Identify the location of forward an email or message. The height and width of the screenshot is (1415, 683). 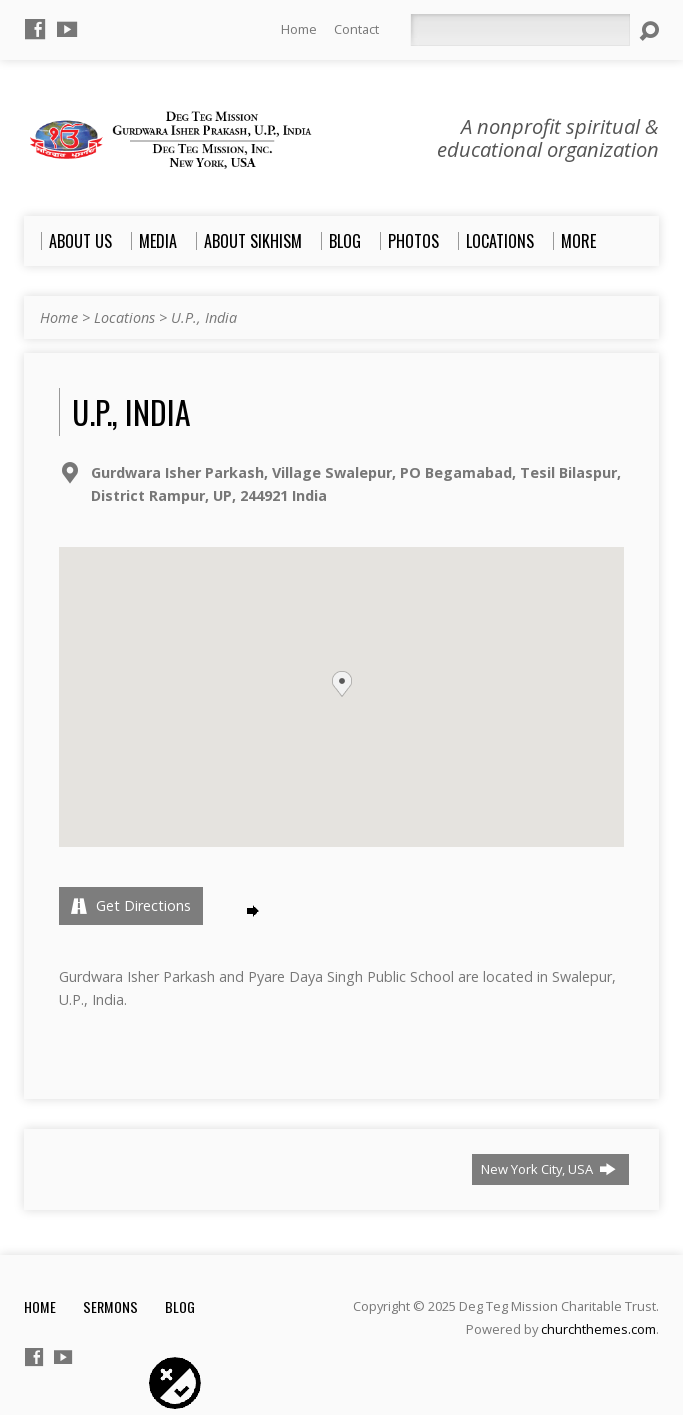
(253, 911).